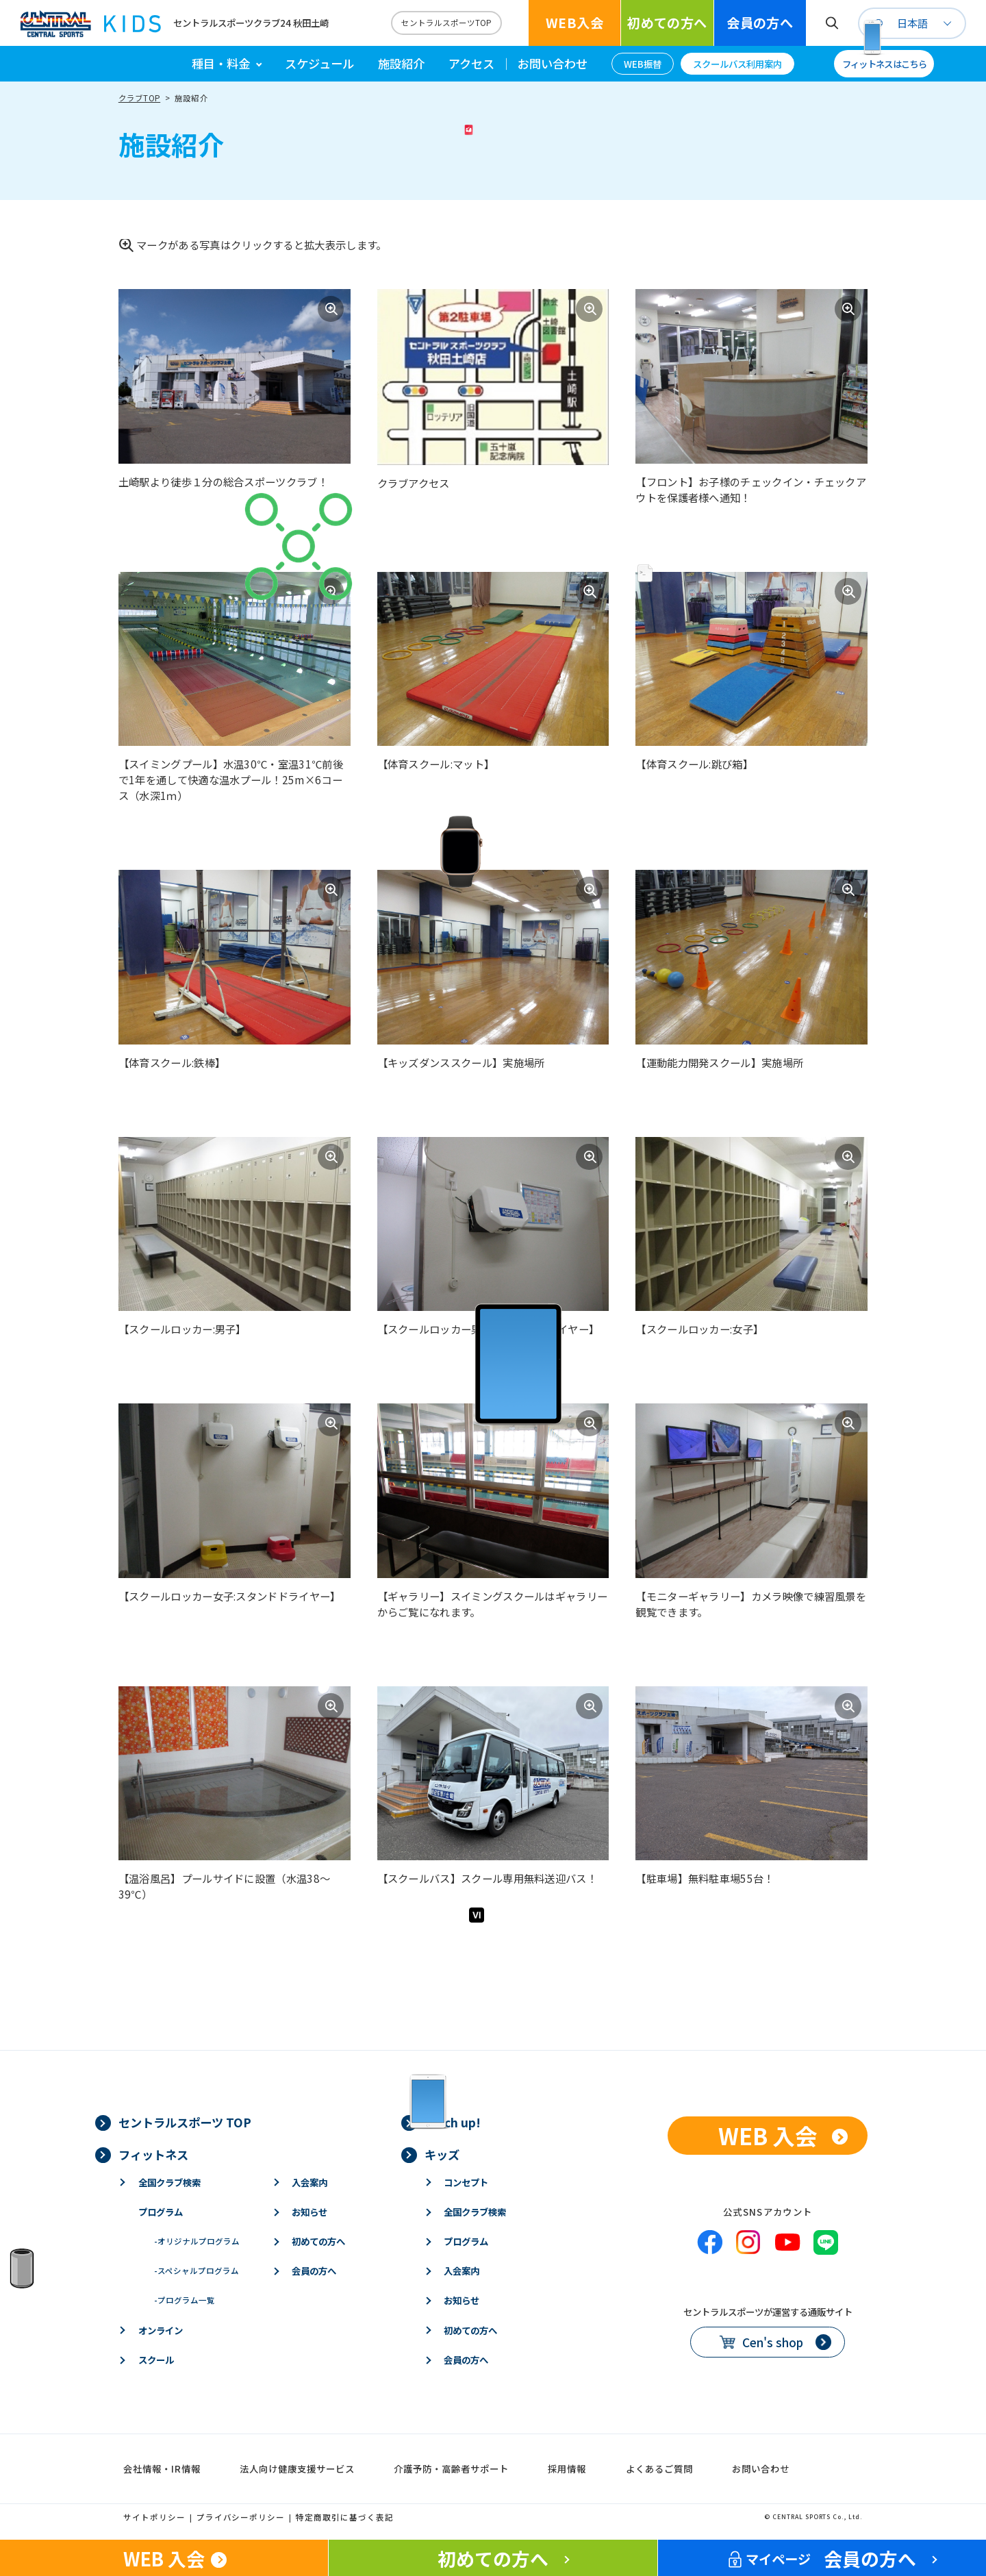 The height and width of the screenshot is (2576, 986). What do you see at coordinates (299, 547) in the screenshot?
I see `access media library replication tools` at bounding box center [299, 547].